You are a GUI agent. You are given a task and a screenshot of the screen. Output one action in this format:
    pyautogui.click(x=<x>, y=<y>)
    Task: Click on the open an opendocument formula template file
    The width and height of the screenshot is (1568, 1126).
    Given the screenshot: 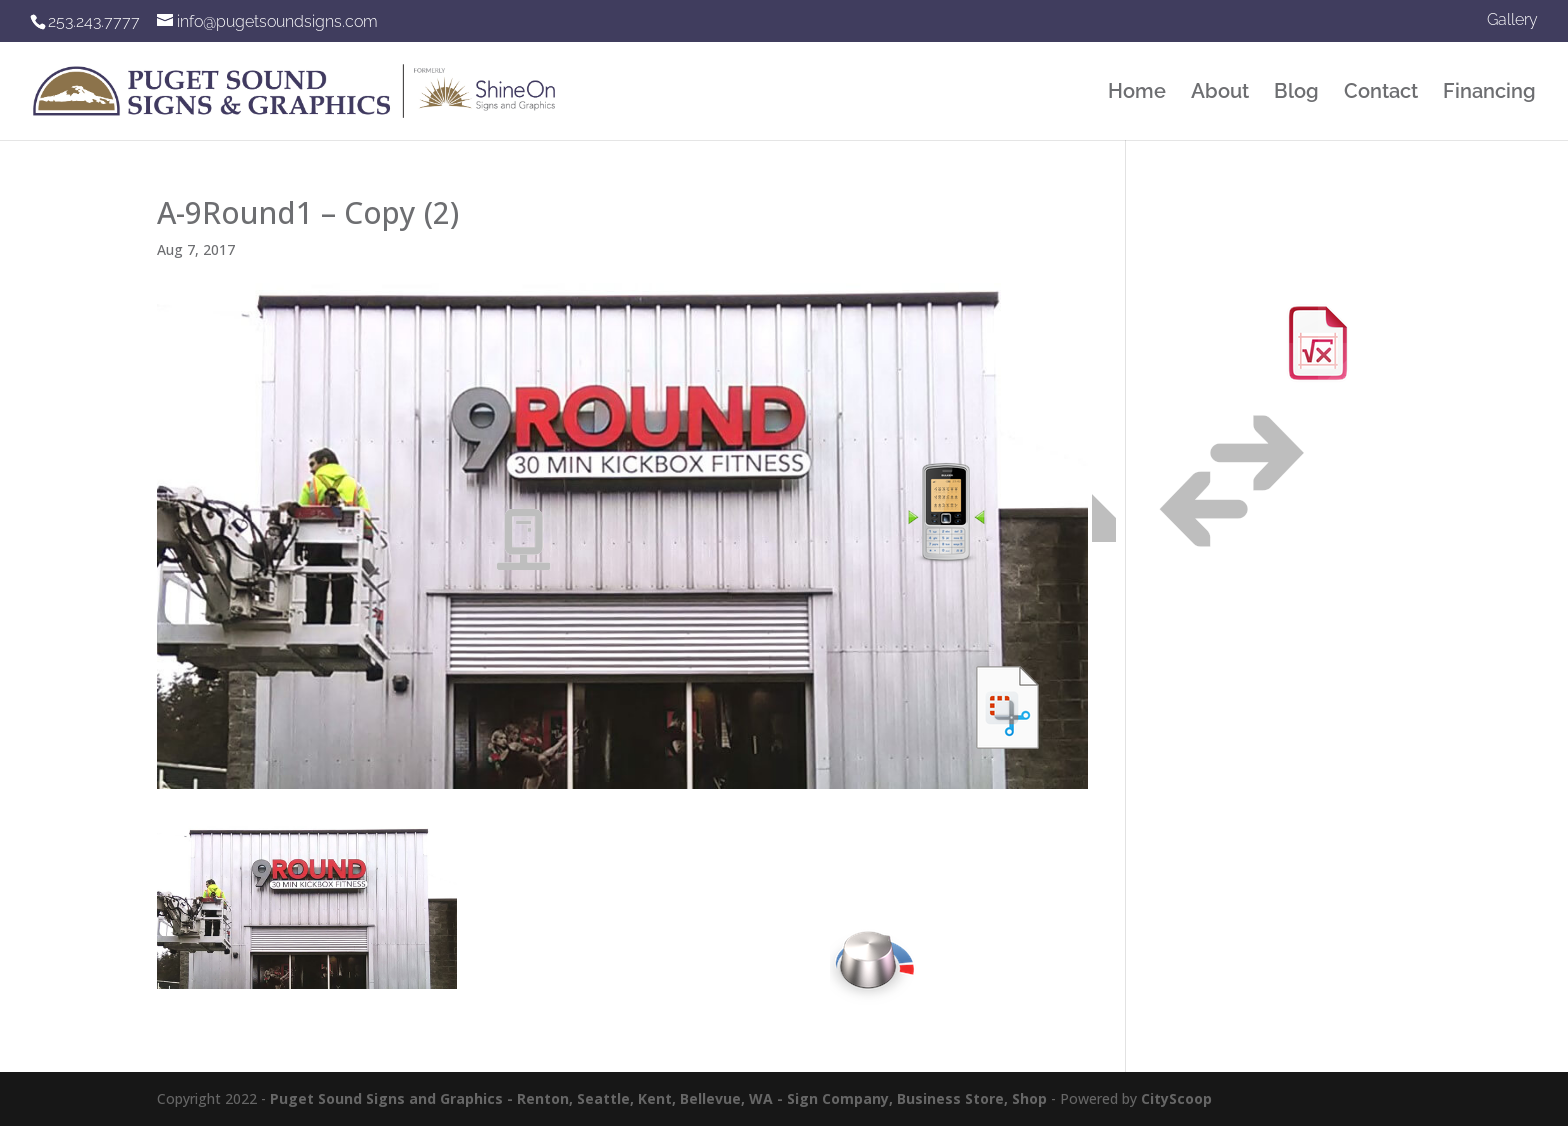 What is the action you would take?
    pyautogui.click(x=1318, y=343)
    